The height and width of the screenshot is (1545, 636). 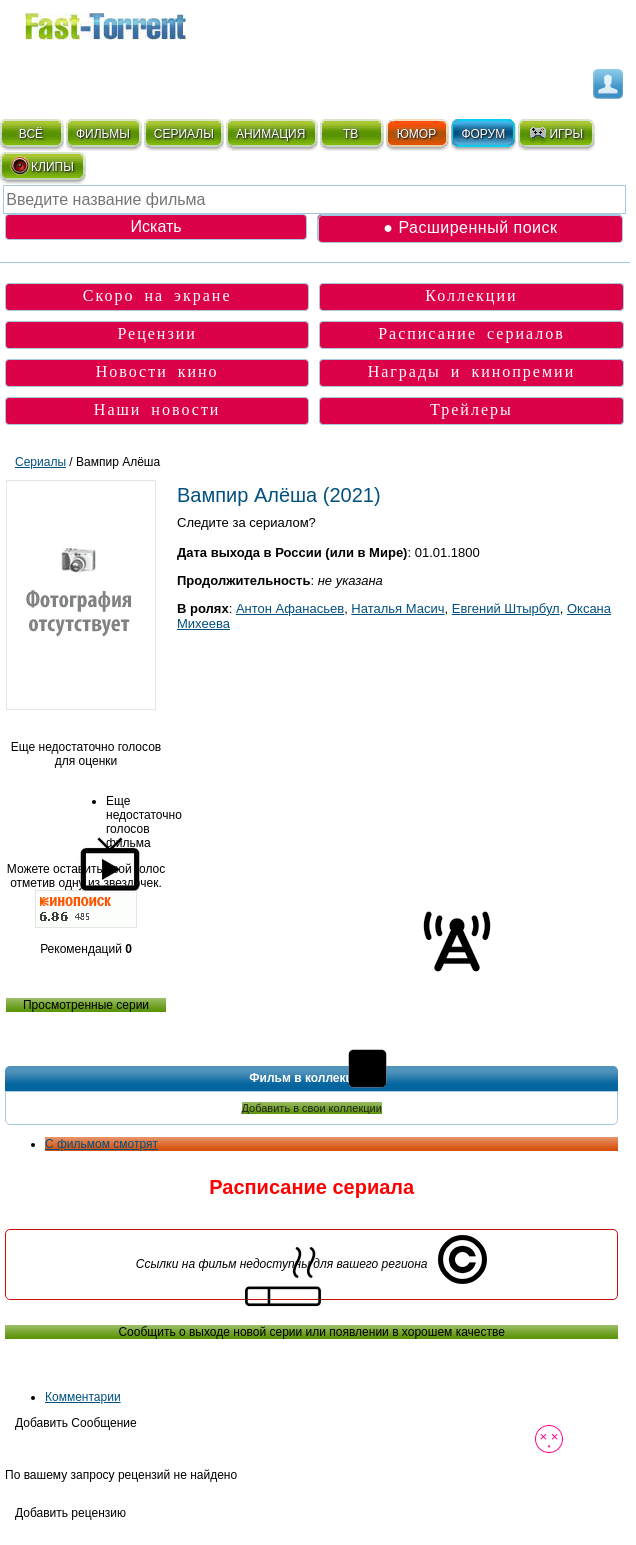 I want to click on indicates an error or failed action, so click(x=549, y=1439).